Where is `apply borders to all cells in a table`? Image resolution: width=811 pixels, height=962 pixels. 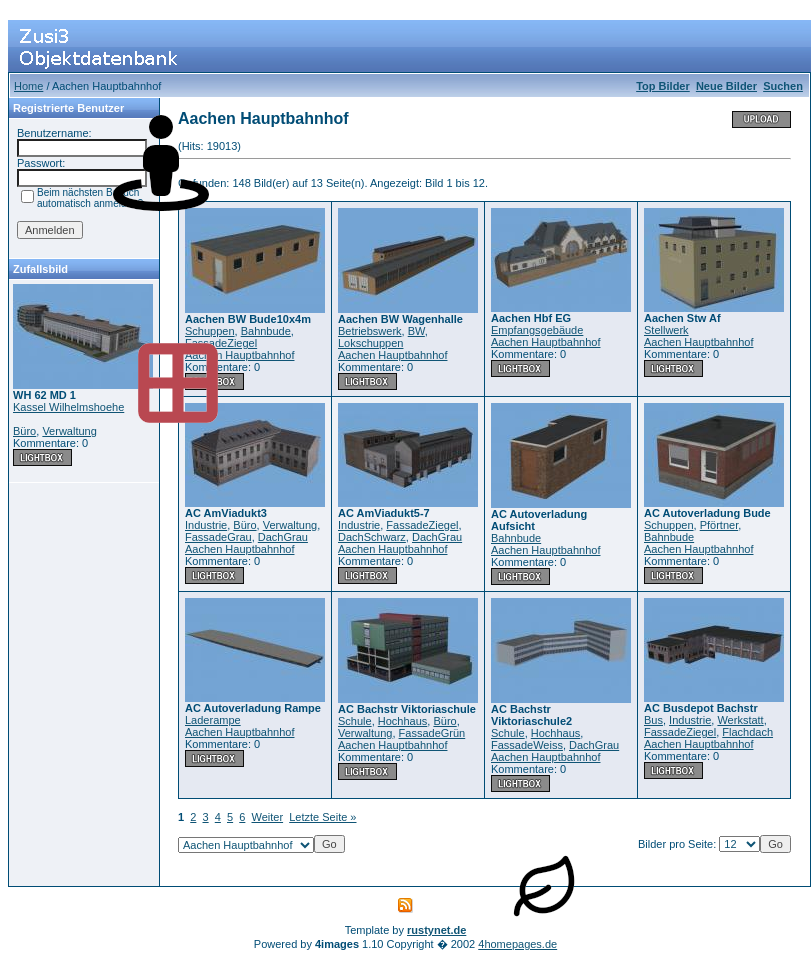 apply borders to all cells in a table is located at coordinates (178, 383).